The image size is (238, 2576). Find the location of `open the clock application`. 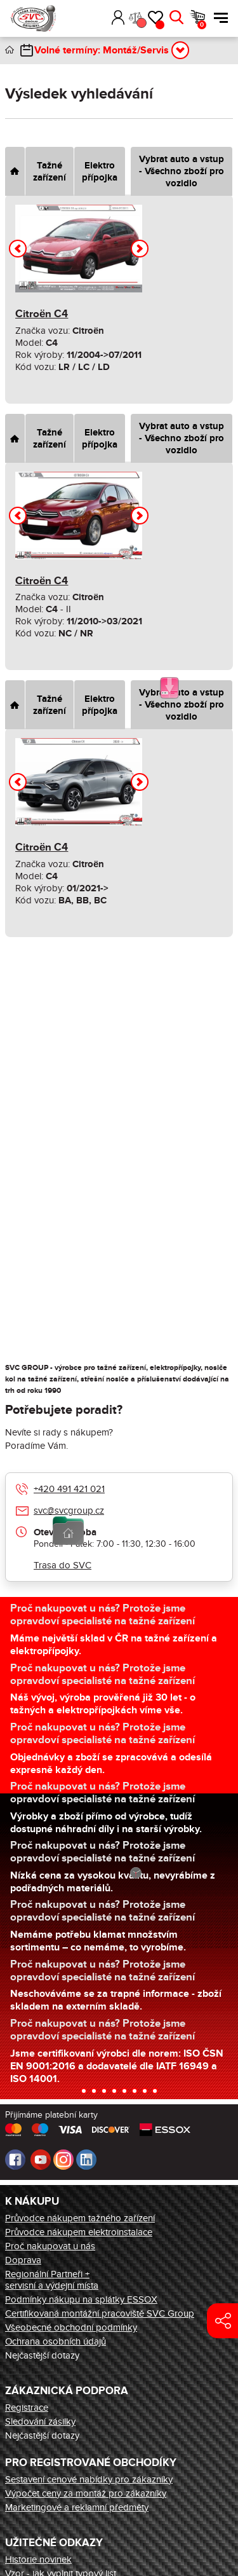

open the clock application is located at coordinates (136, 1873).